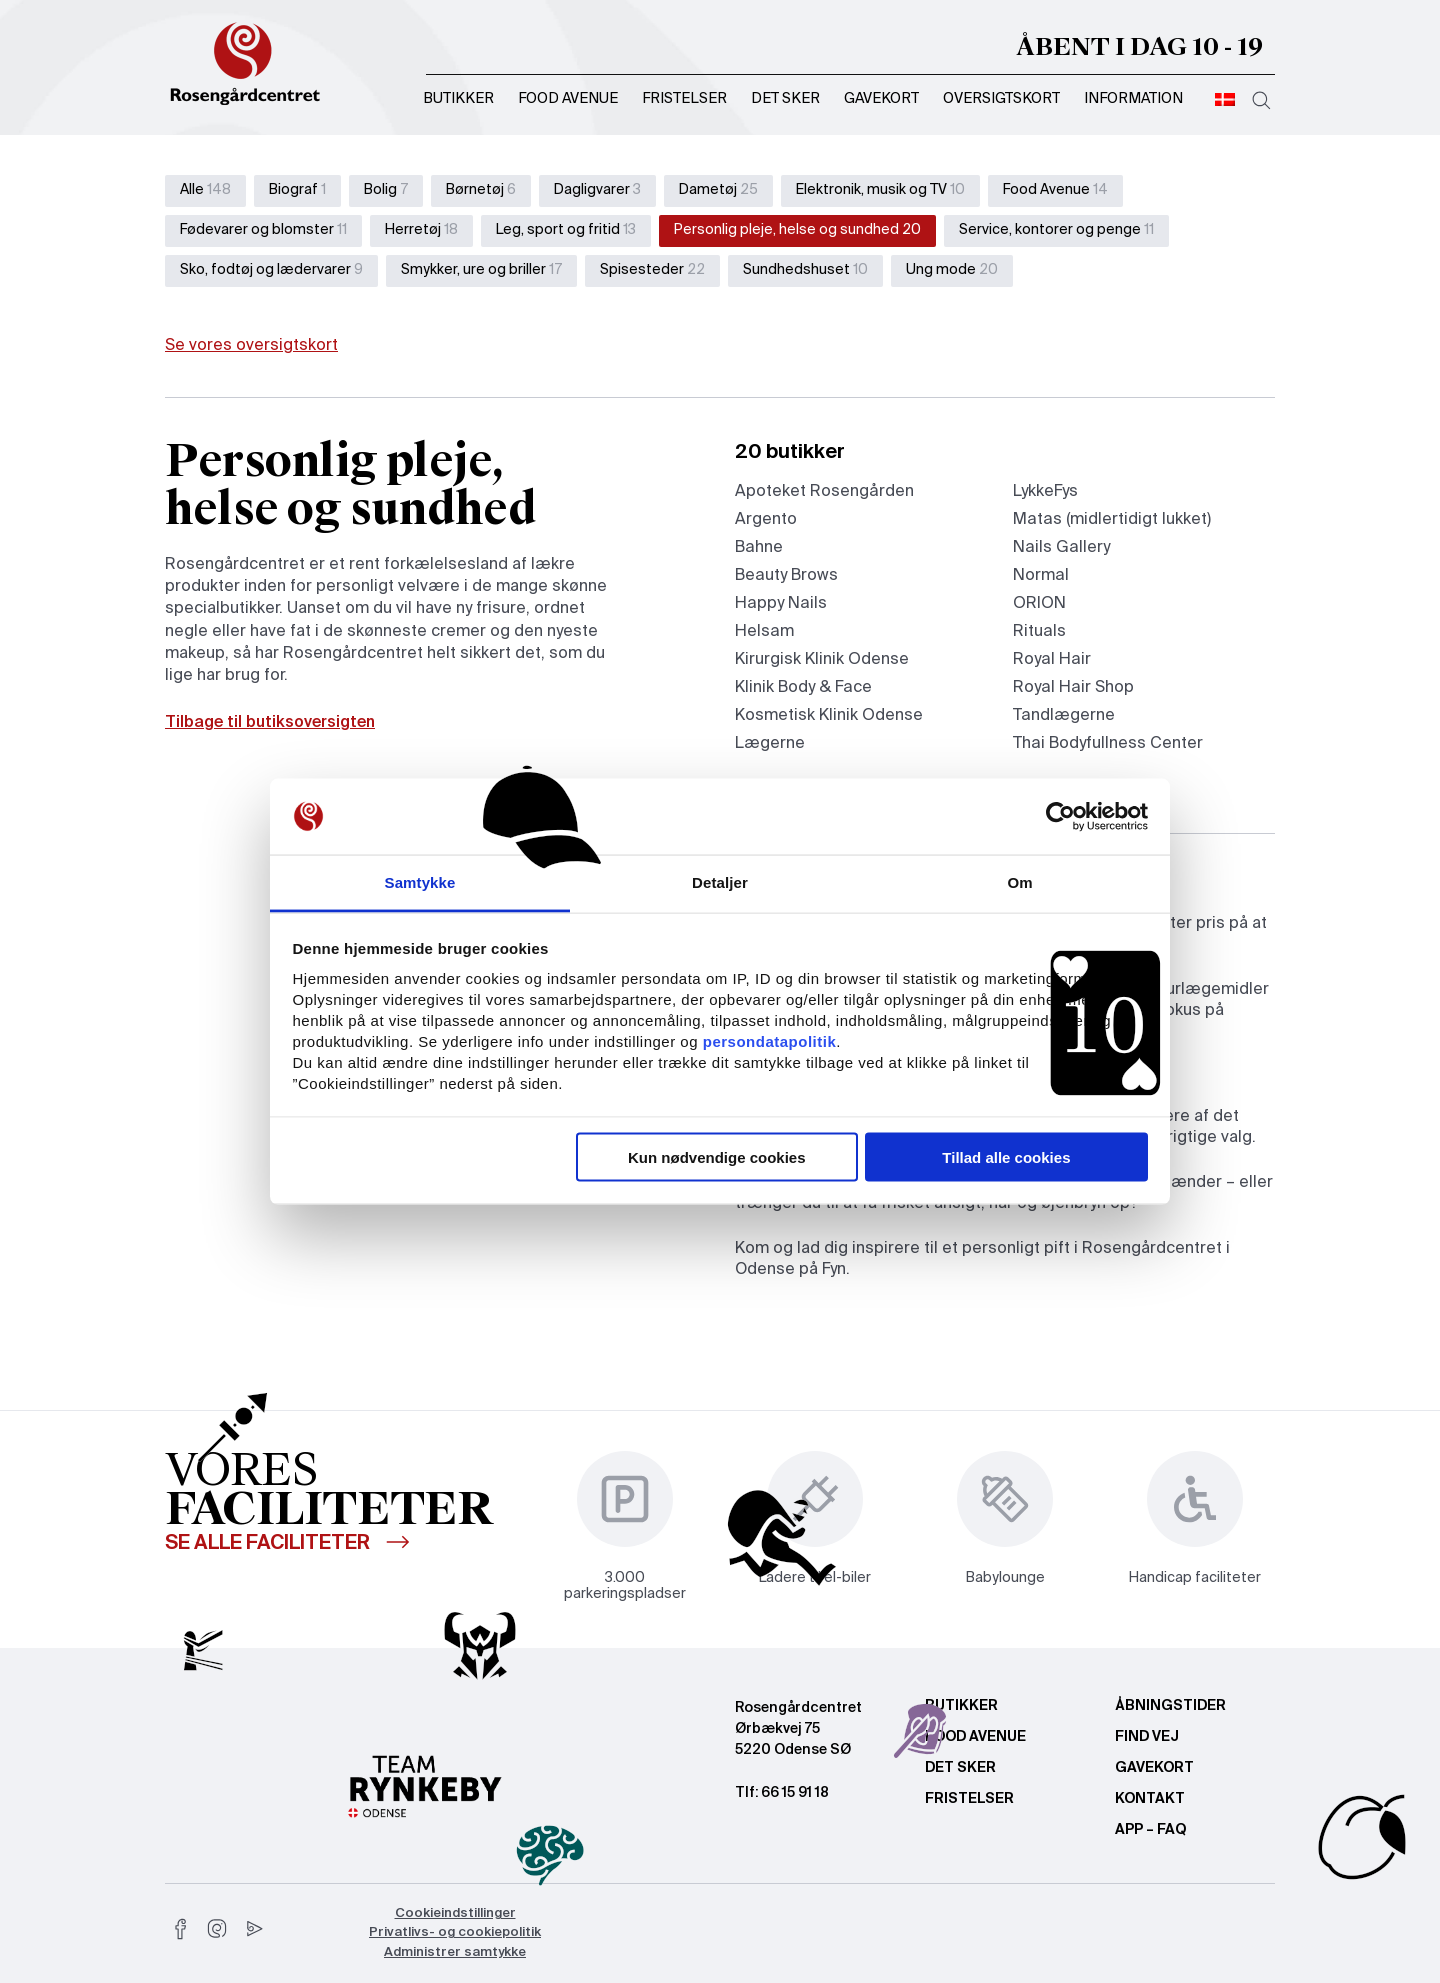 This screenshot has width=1440, height=1983. I want to click on breakfast or food-related game item, so click(920, 1731).